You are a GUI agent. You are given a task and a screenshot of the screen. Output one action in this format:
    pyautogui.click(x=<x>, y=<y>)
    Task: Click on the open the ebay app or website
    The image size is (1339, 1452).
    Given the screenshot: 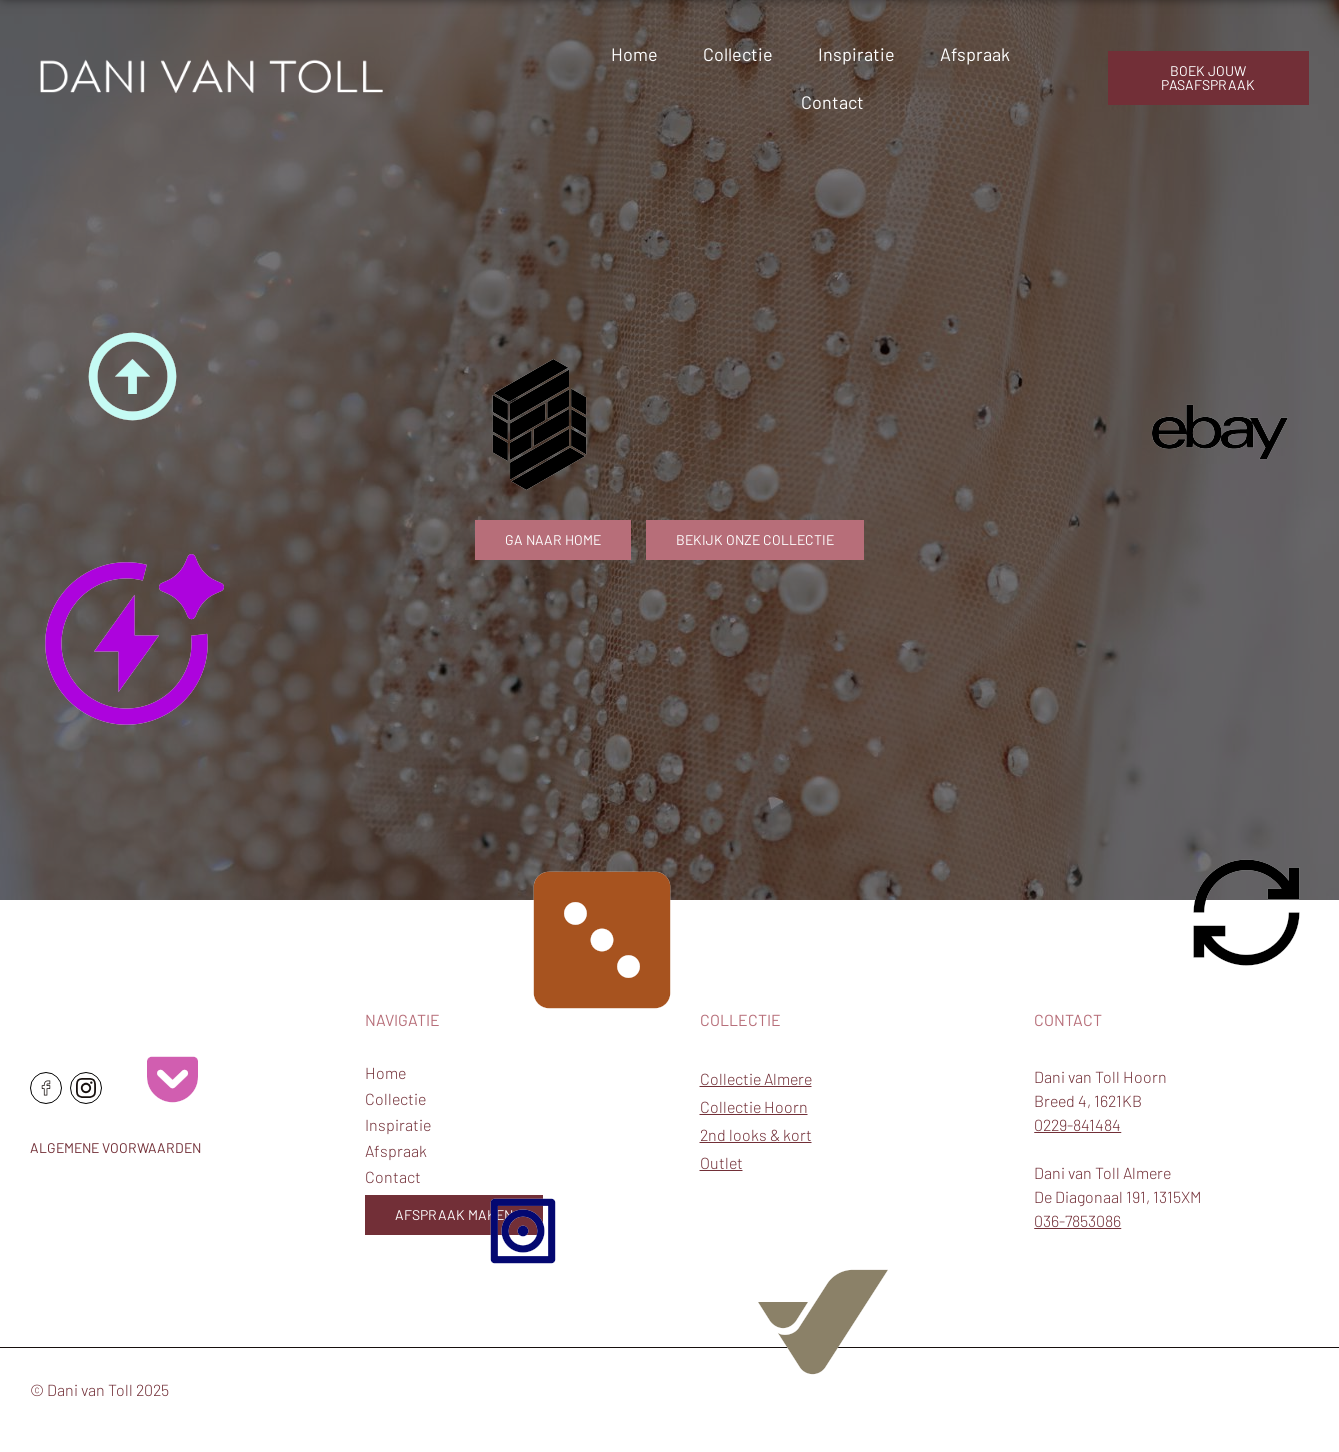 What is the action you would take?
    pyautogui.click(x=1220, y=432)
    